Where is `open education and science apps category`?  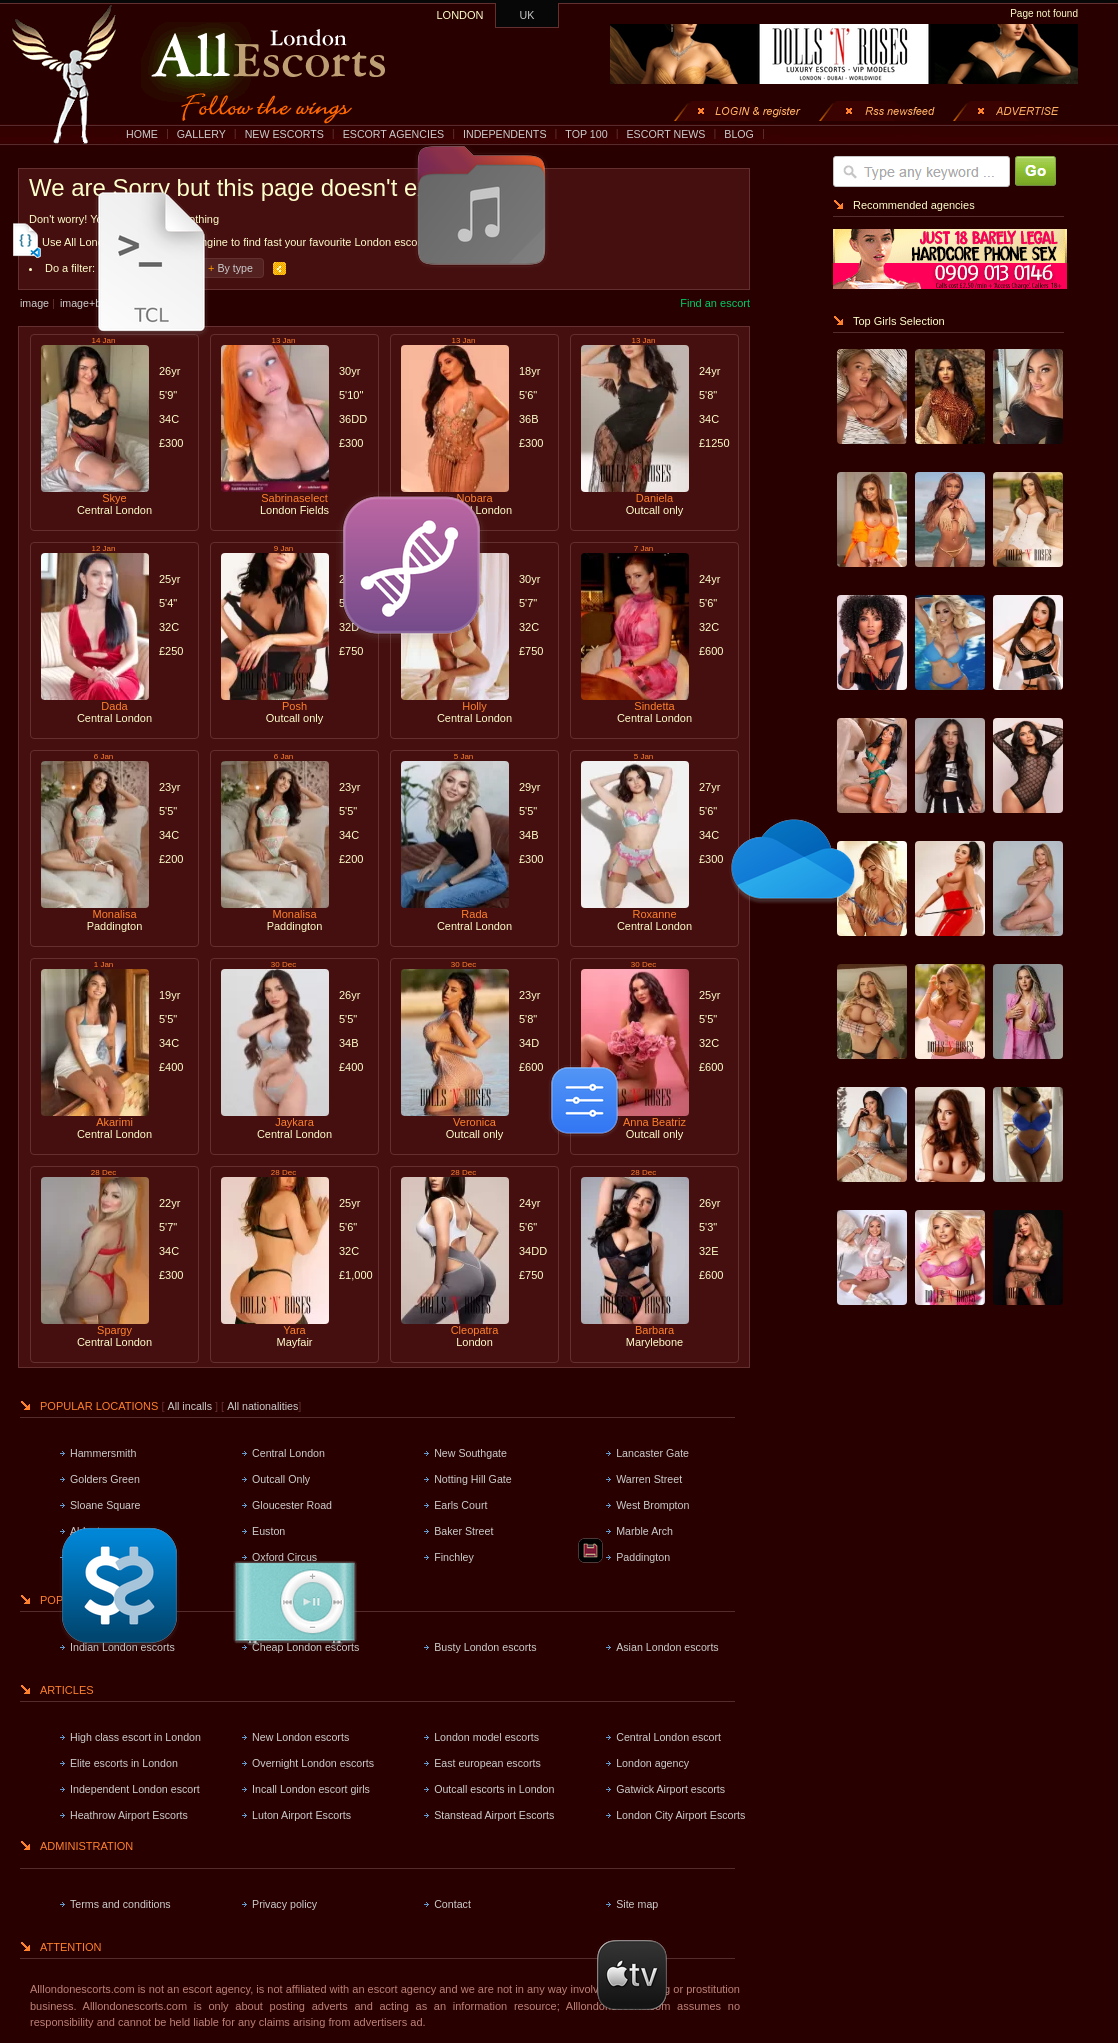 open education and science apps category is located at coordinates (411, 567).